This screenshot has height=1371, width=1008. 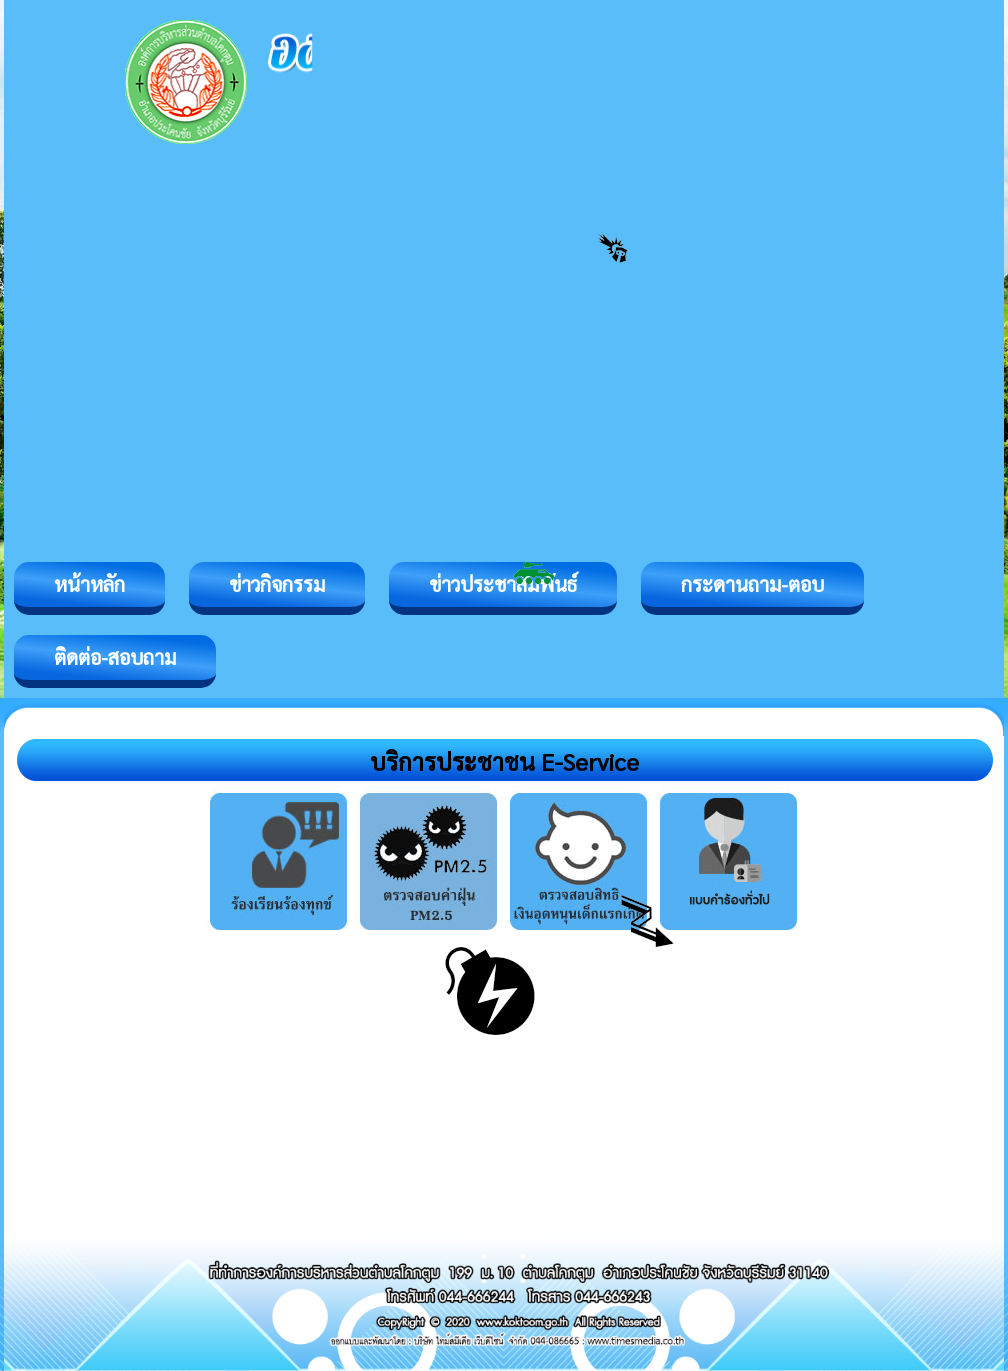 I want to click on activate an explosive or power attack ability, so click(x=490, y=991).